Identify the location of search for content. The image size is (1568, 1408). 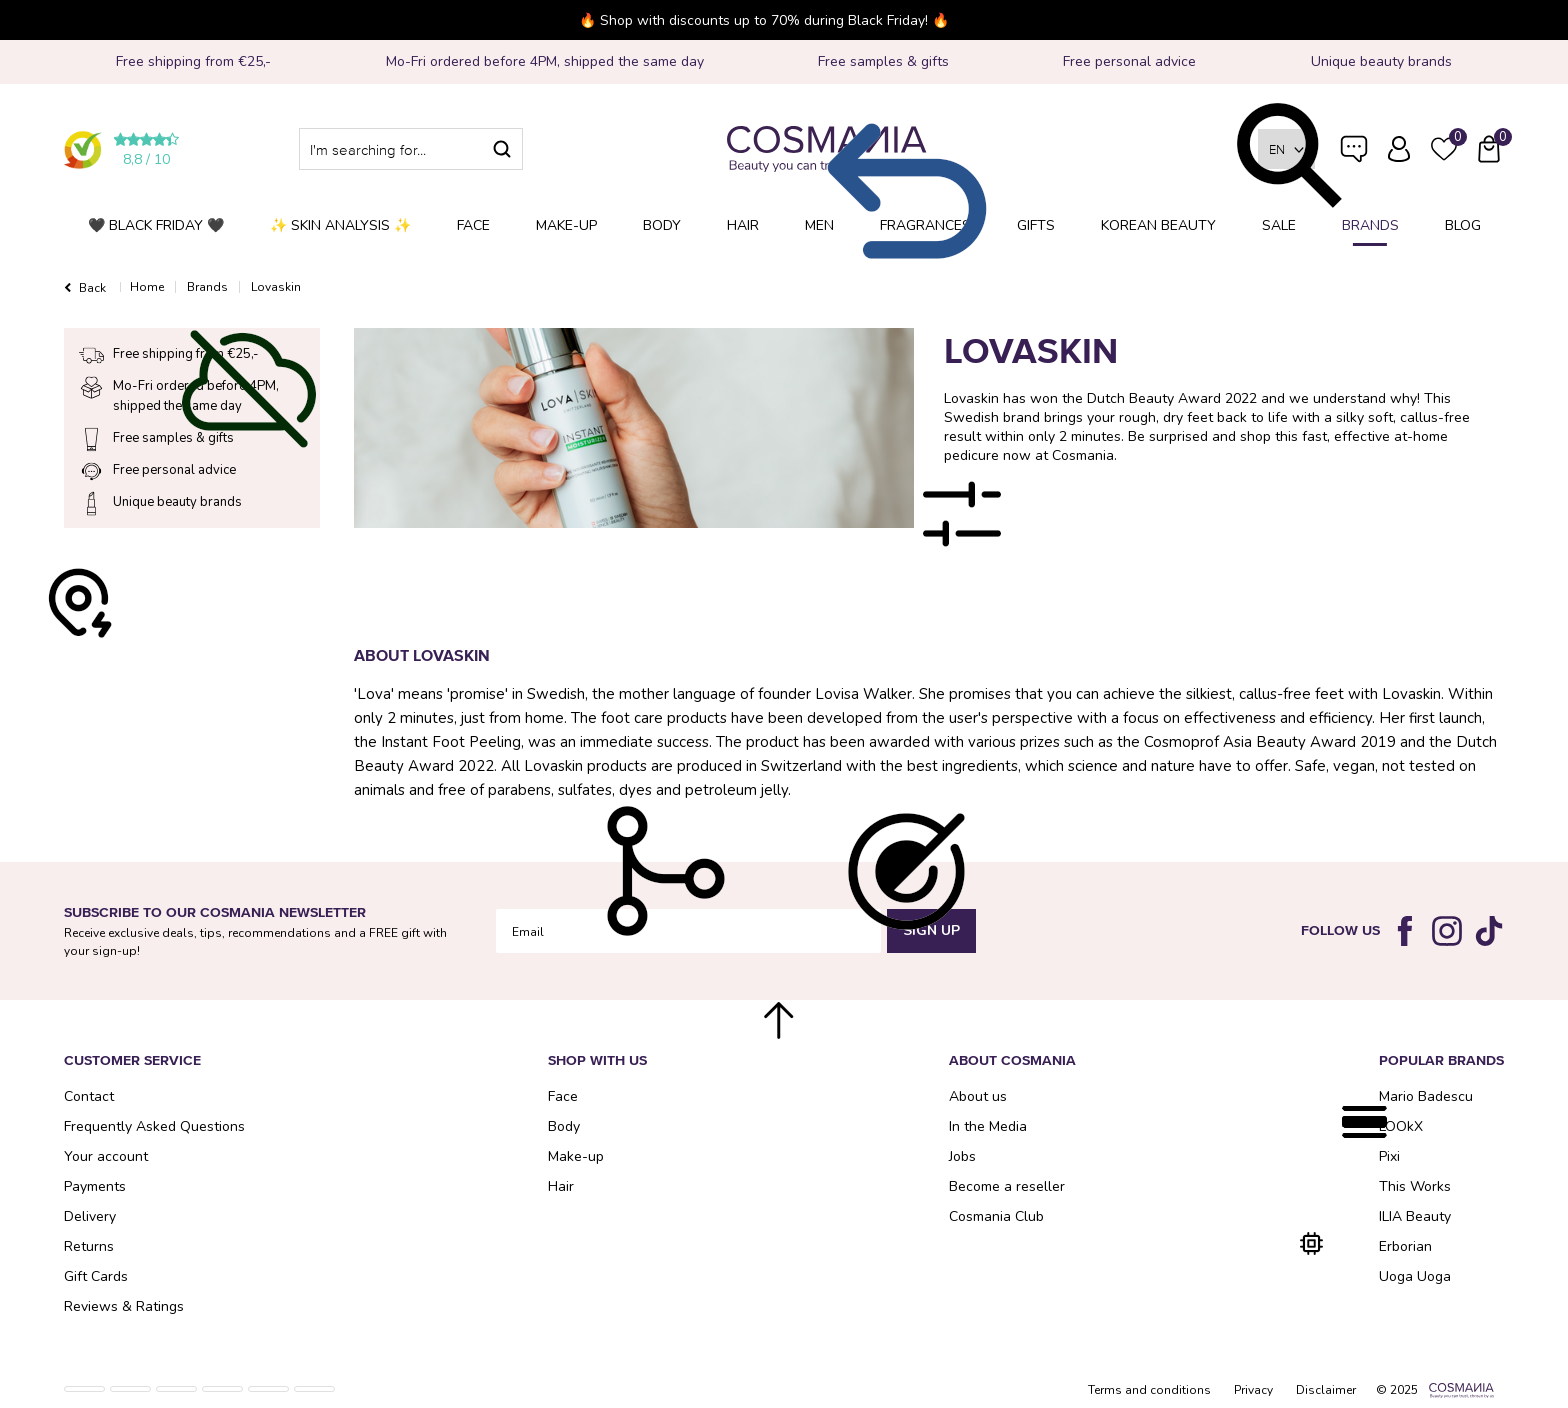
(1289, 155).